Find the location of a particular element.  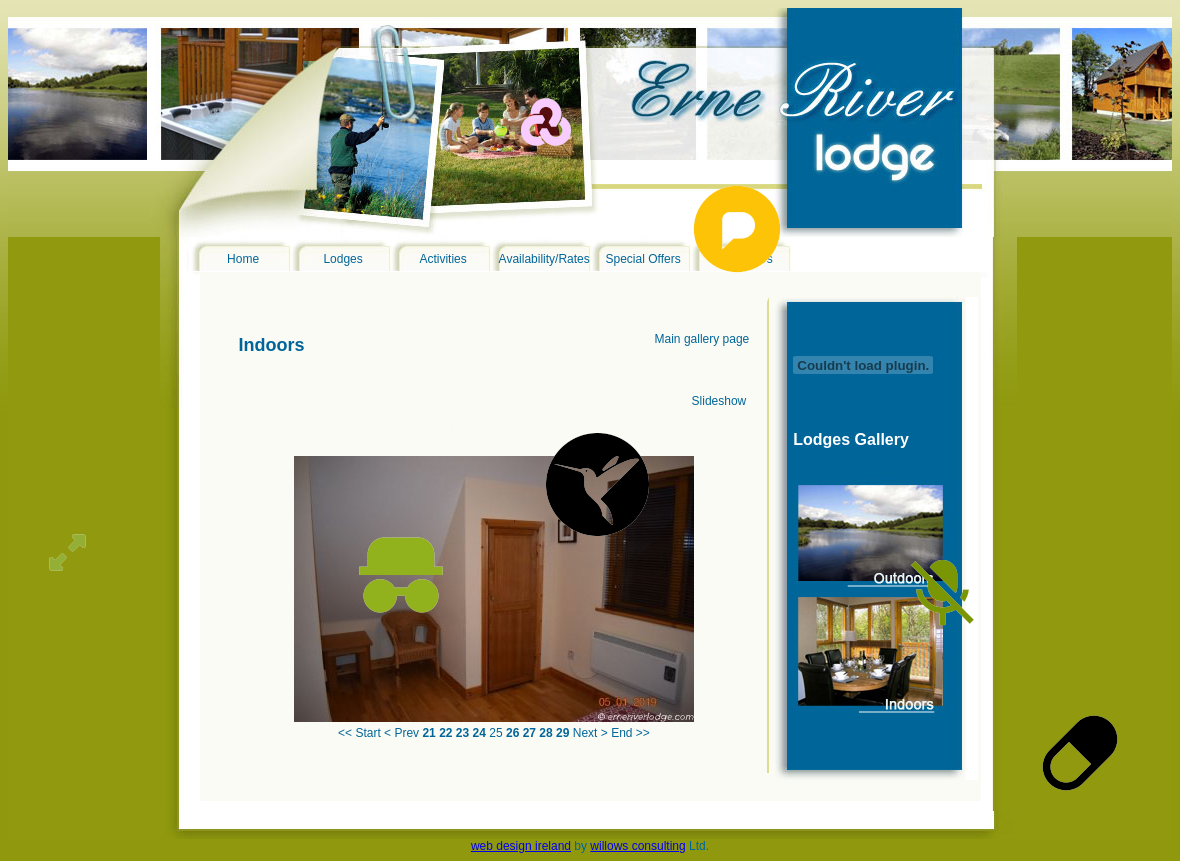

access medication or pharmacy features is located at coordinates (1080, 753).